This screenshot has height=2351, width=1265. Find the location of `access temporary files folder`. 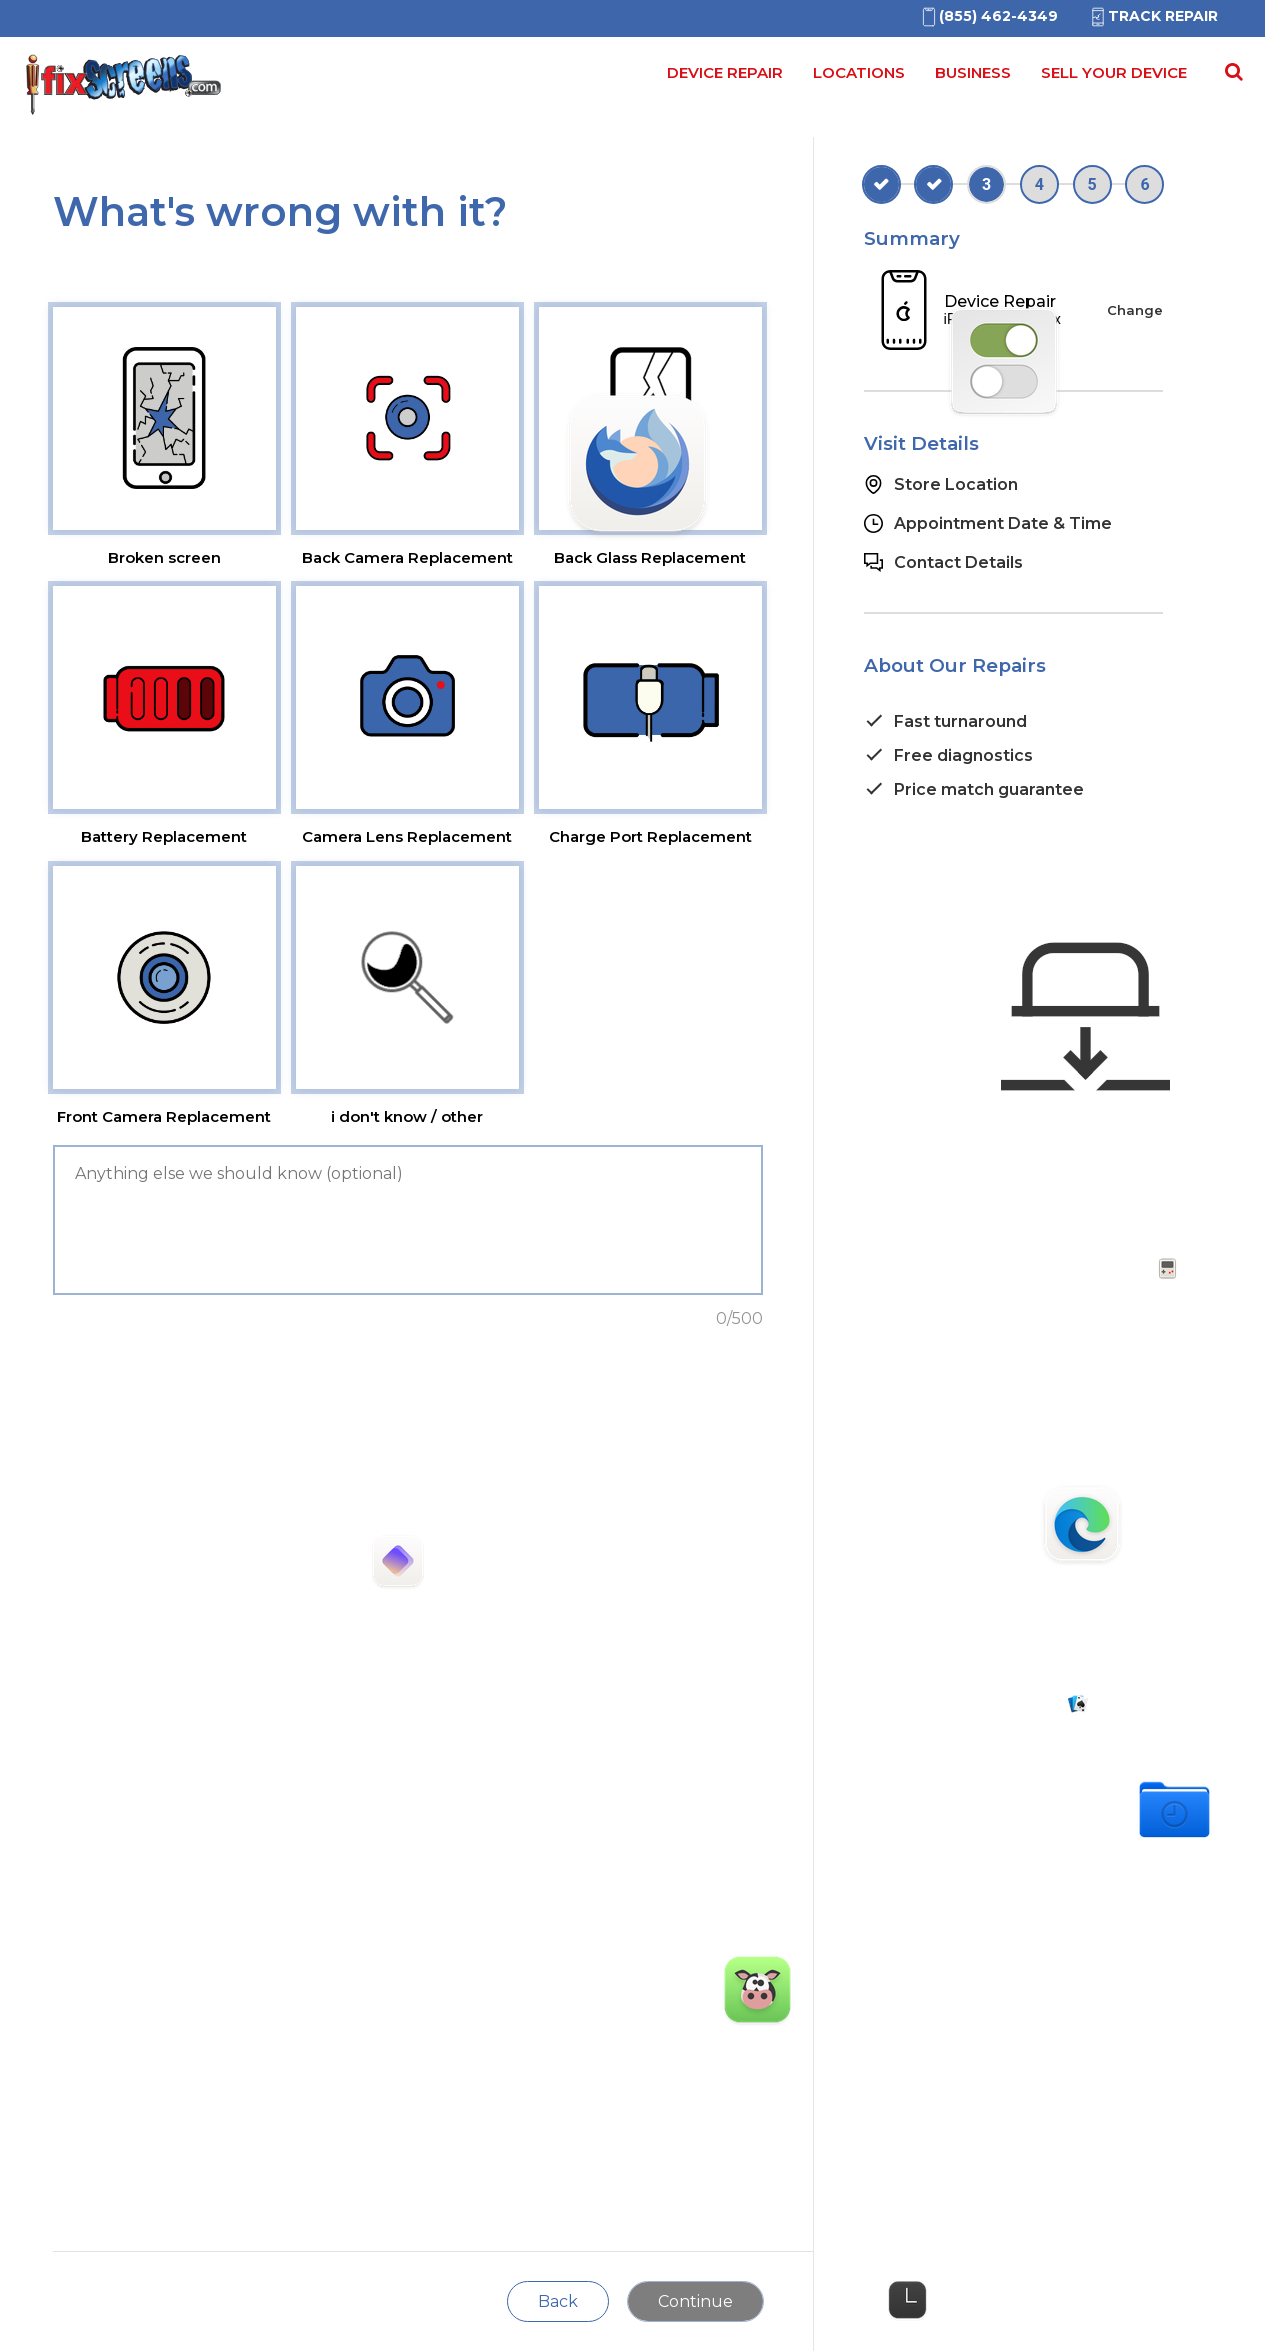

access temporary files folder is located at coordinates (1174, 1809).